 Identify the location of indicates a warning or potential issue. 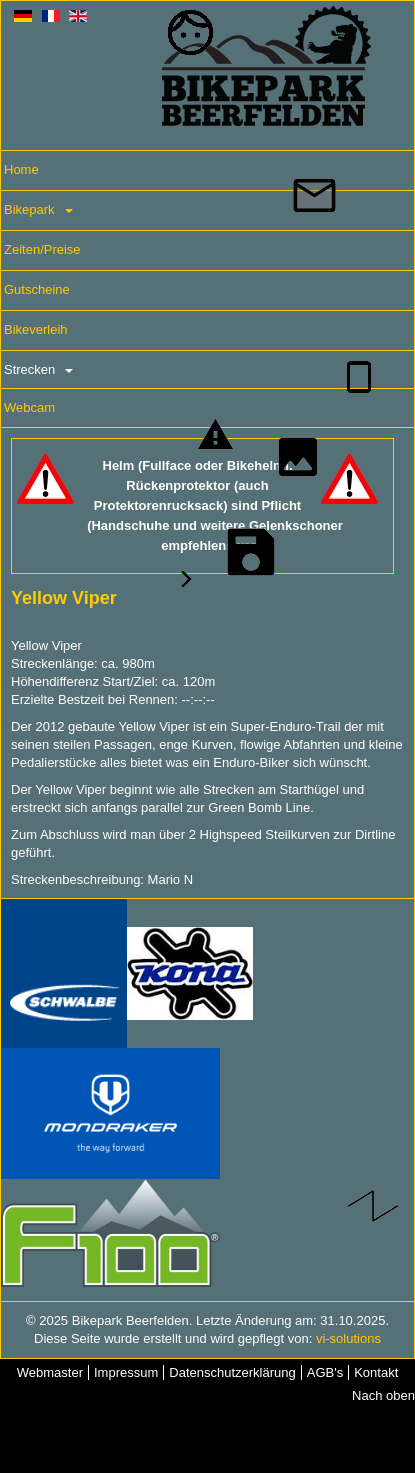
(215, 434).